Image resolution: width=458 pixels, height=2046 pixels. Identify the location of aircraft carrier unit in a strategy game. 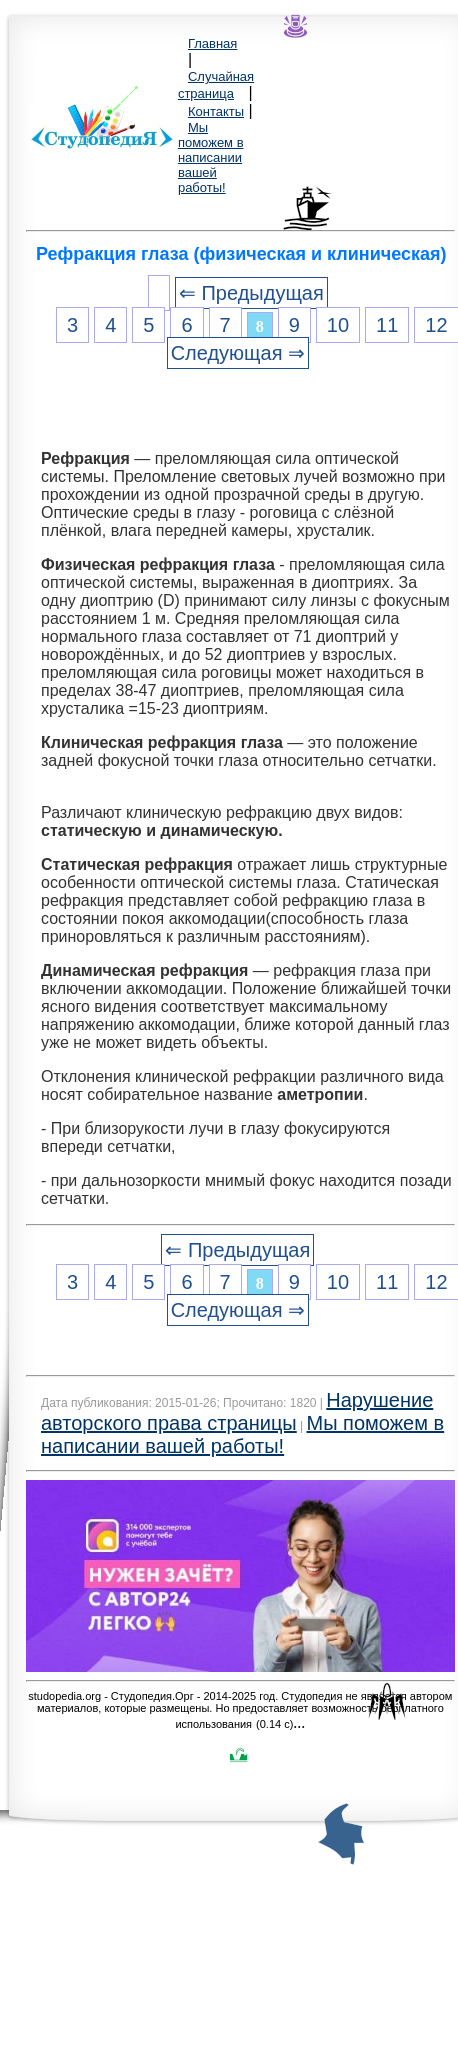
(307, 210).